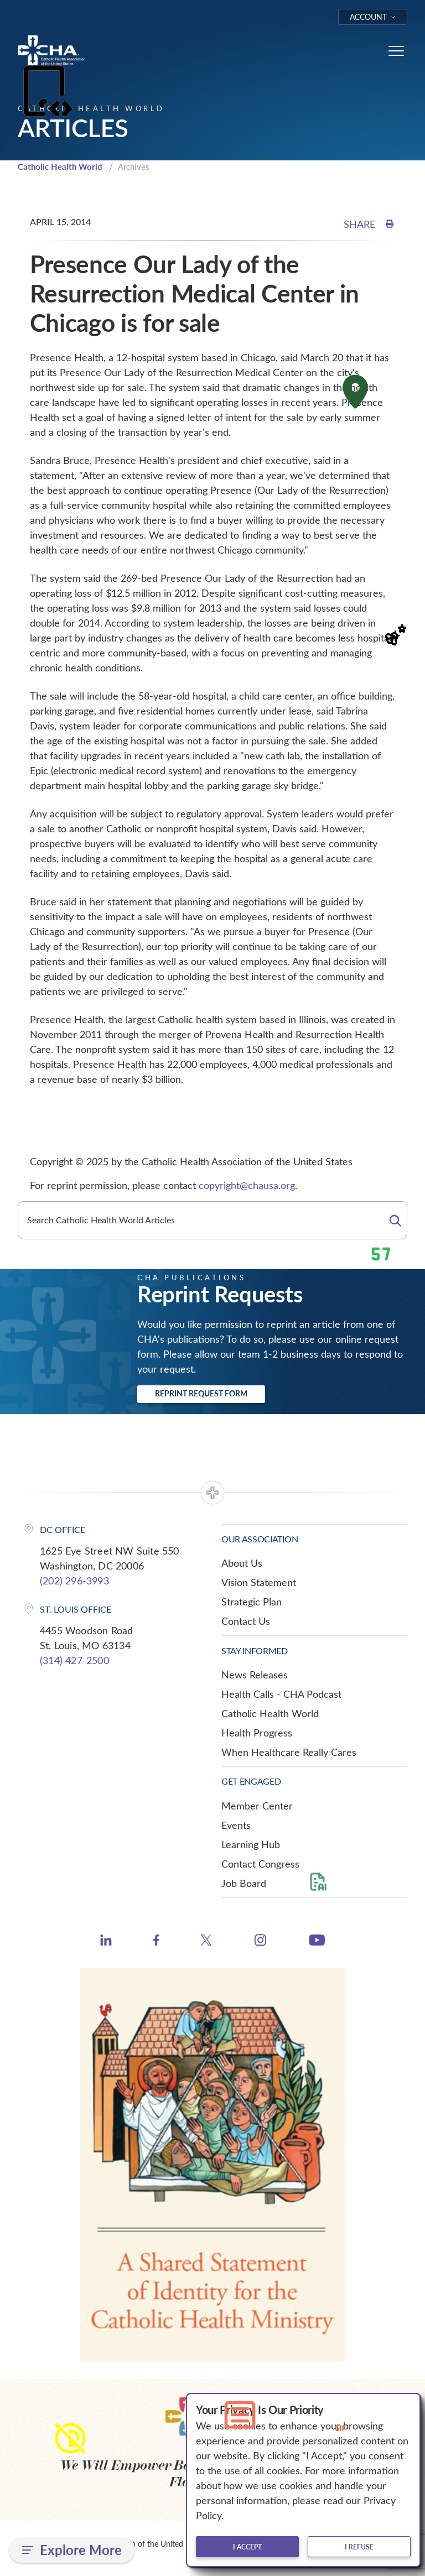  What do you see at coordinates (355, 392) in the screenshot?
I see `view or set a location on the map` at bounding box center [355, 392].